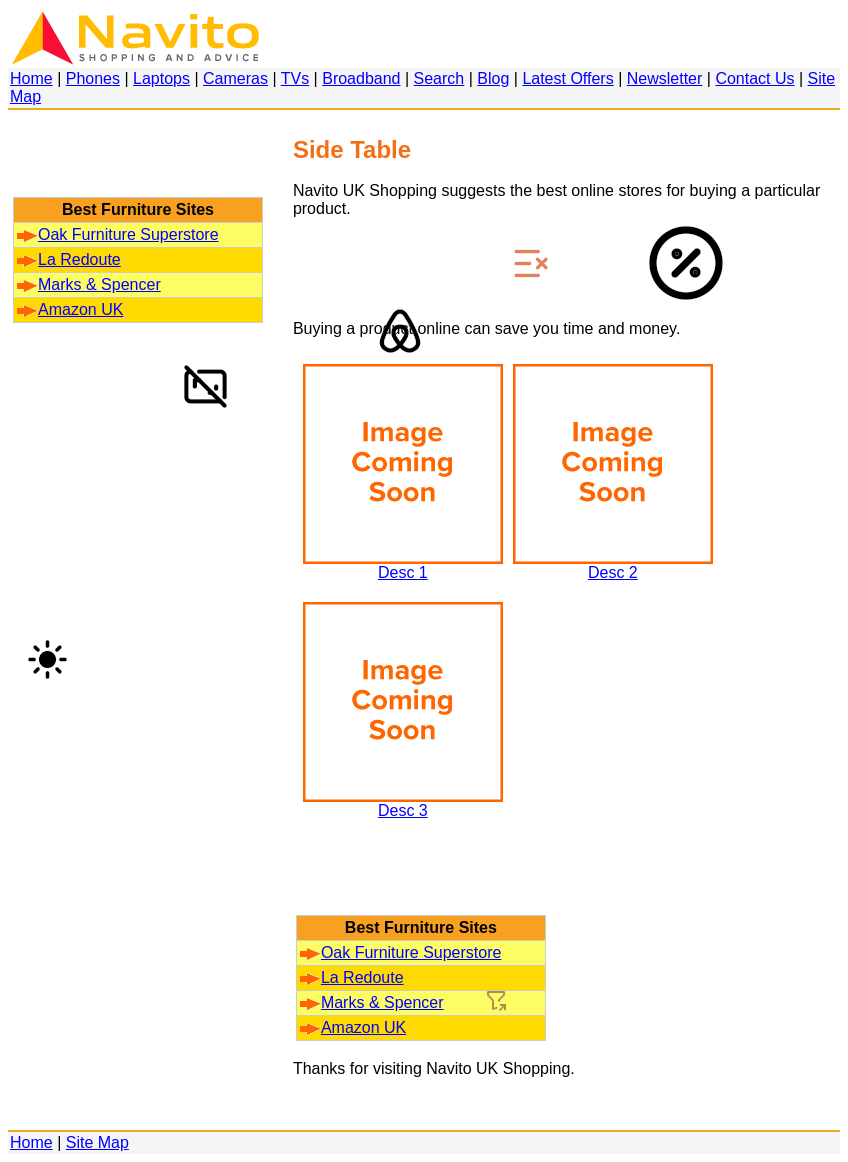  I want to click on remove item from list, so click(531, 263).